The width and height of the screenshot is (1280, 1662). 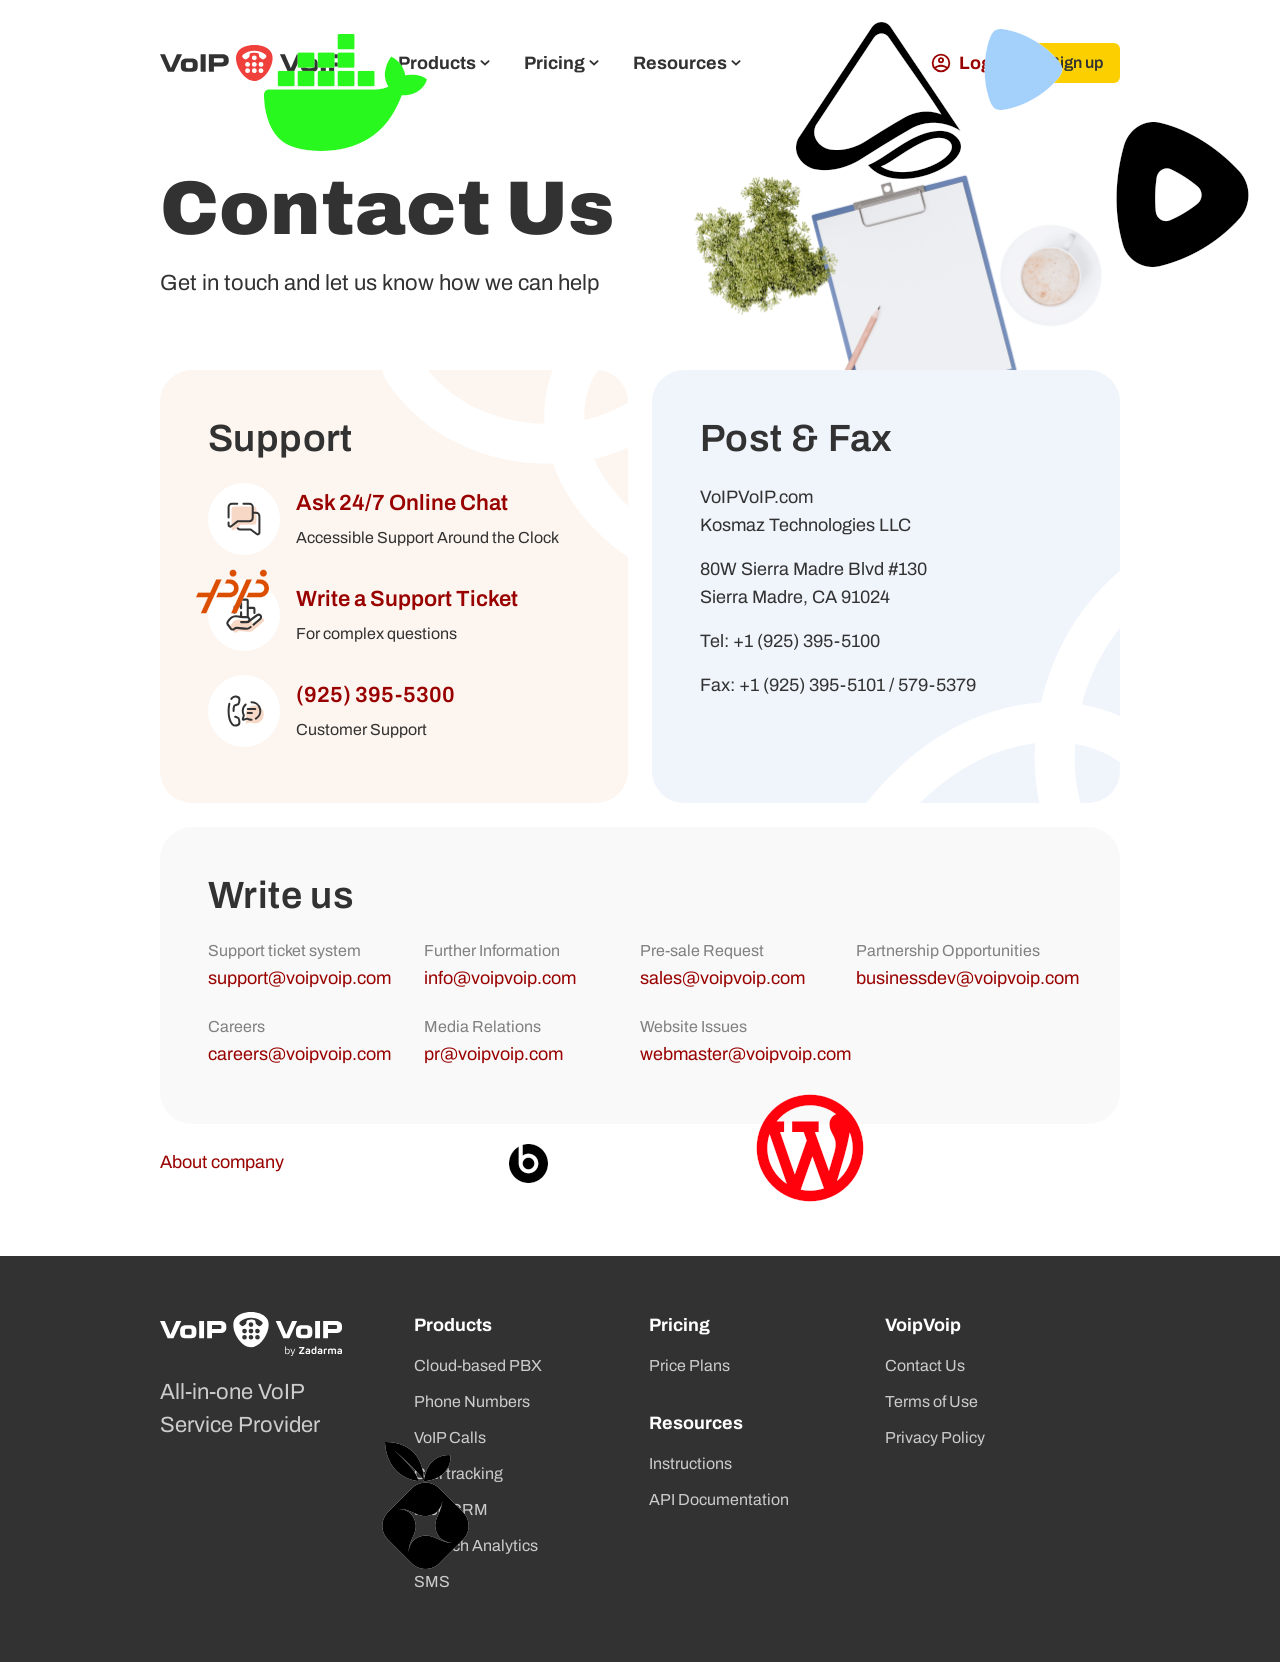 I want to click on PaddlePaddle deep learning framework logo, so click(x=232, y=591).